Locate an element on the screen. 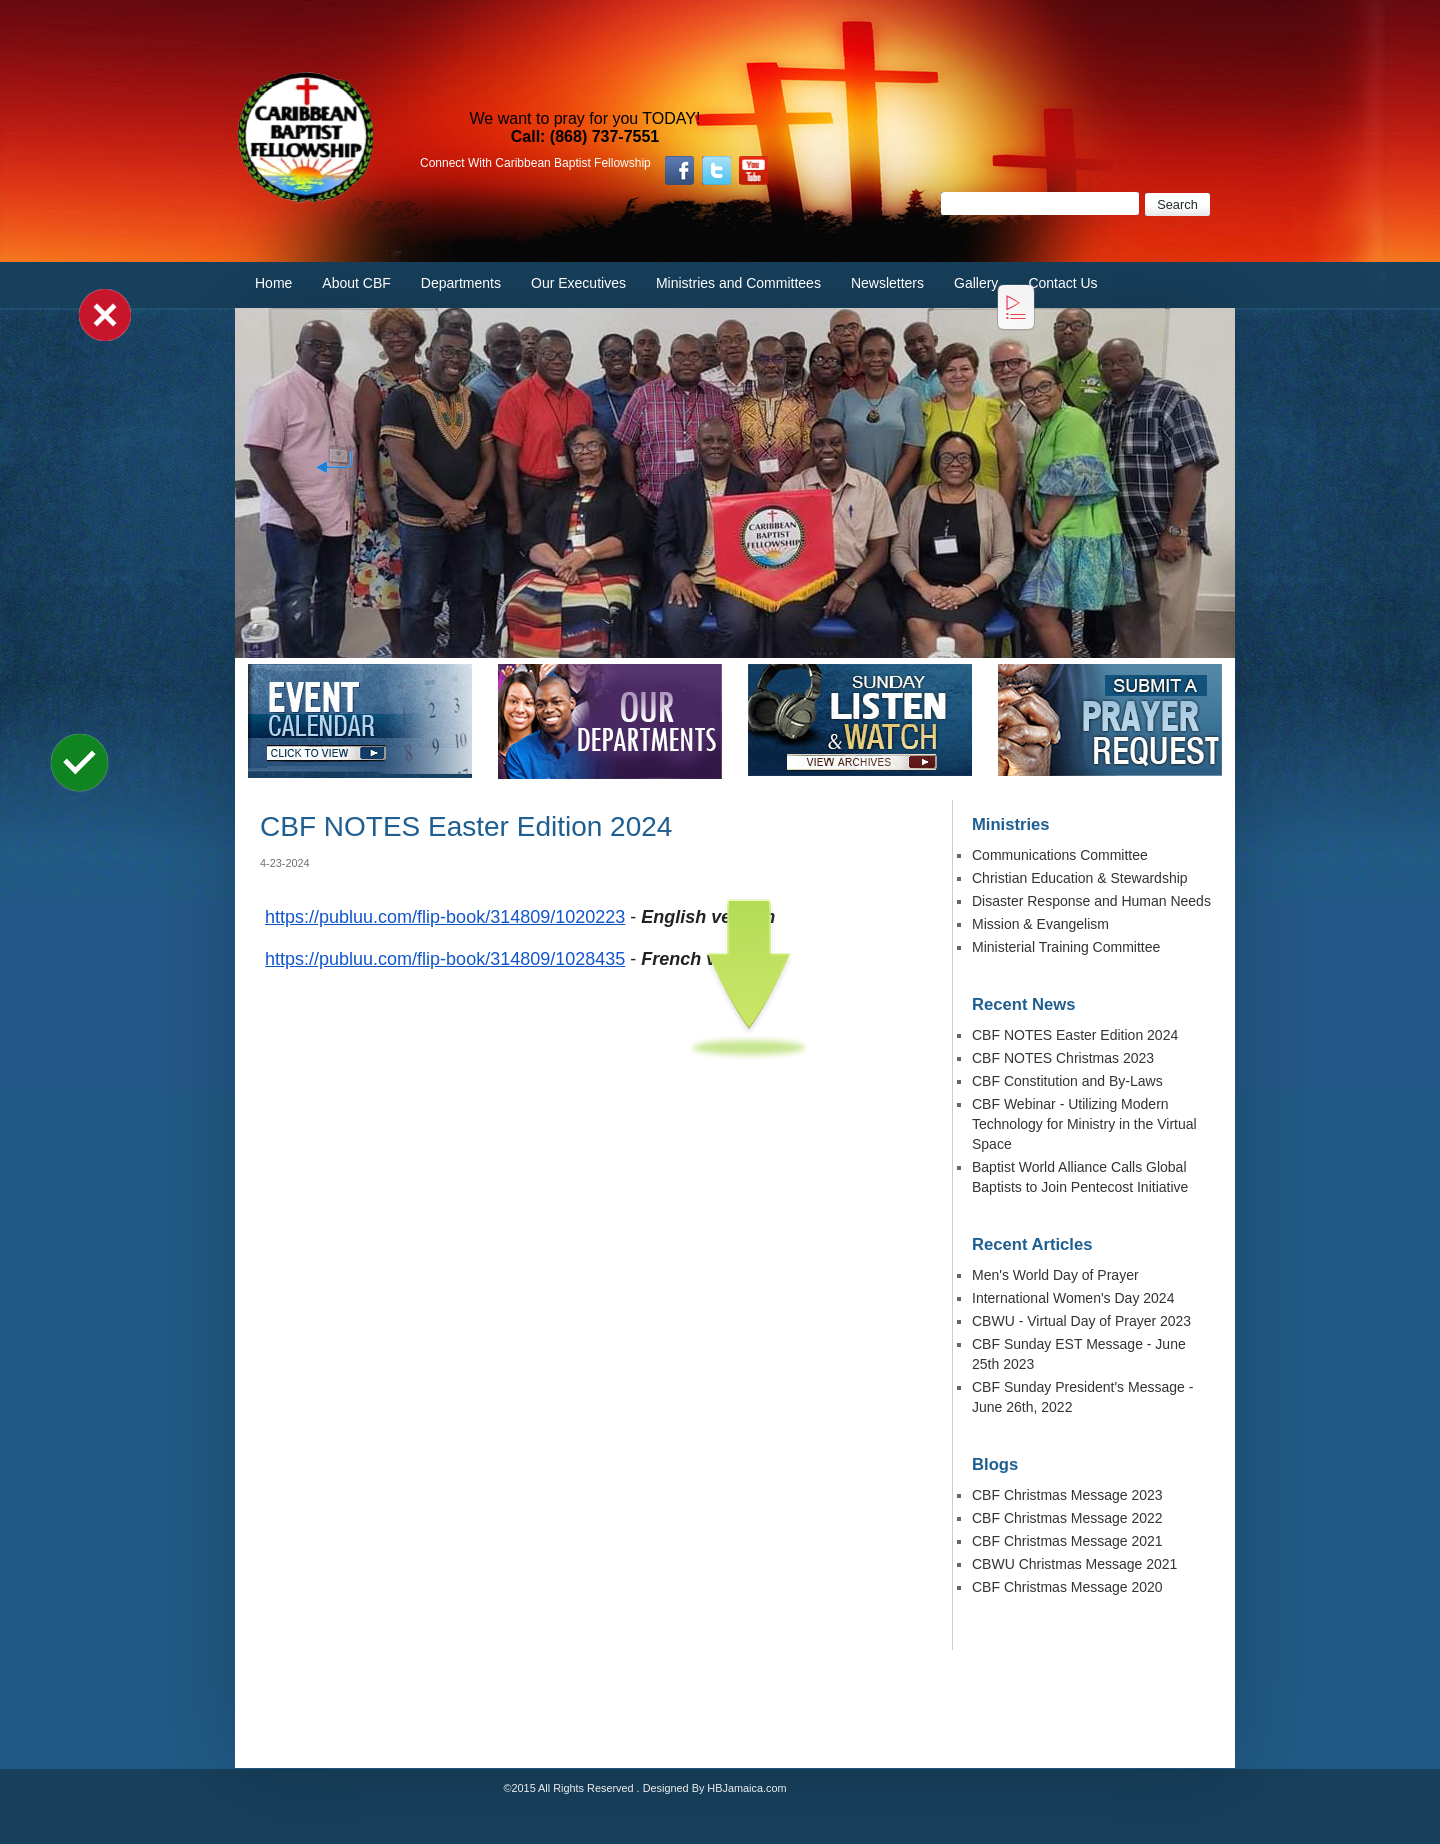 This screenshot has height=1844, width=1440. cancel or stop the current action is located at coordinates (105, 315).